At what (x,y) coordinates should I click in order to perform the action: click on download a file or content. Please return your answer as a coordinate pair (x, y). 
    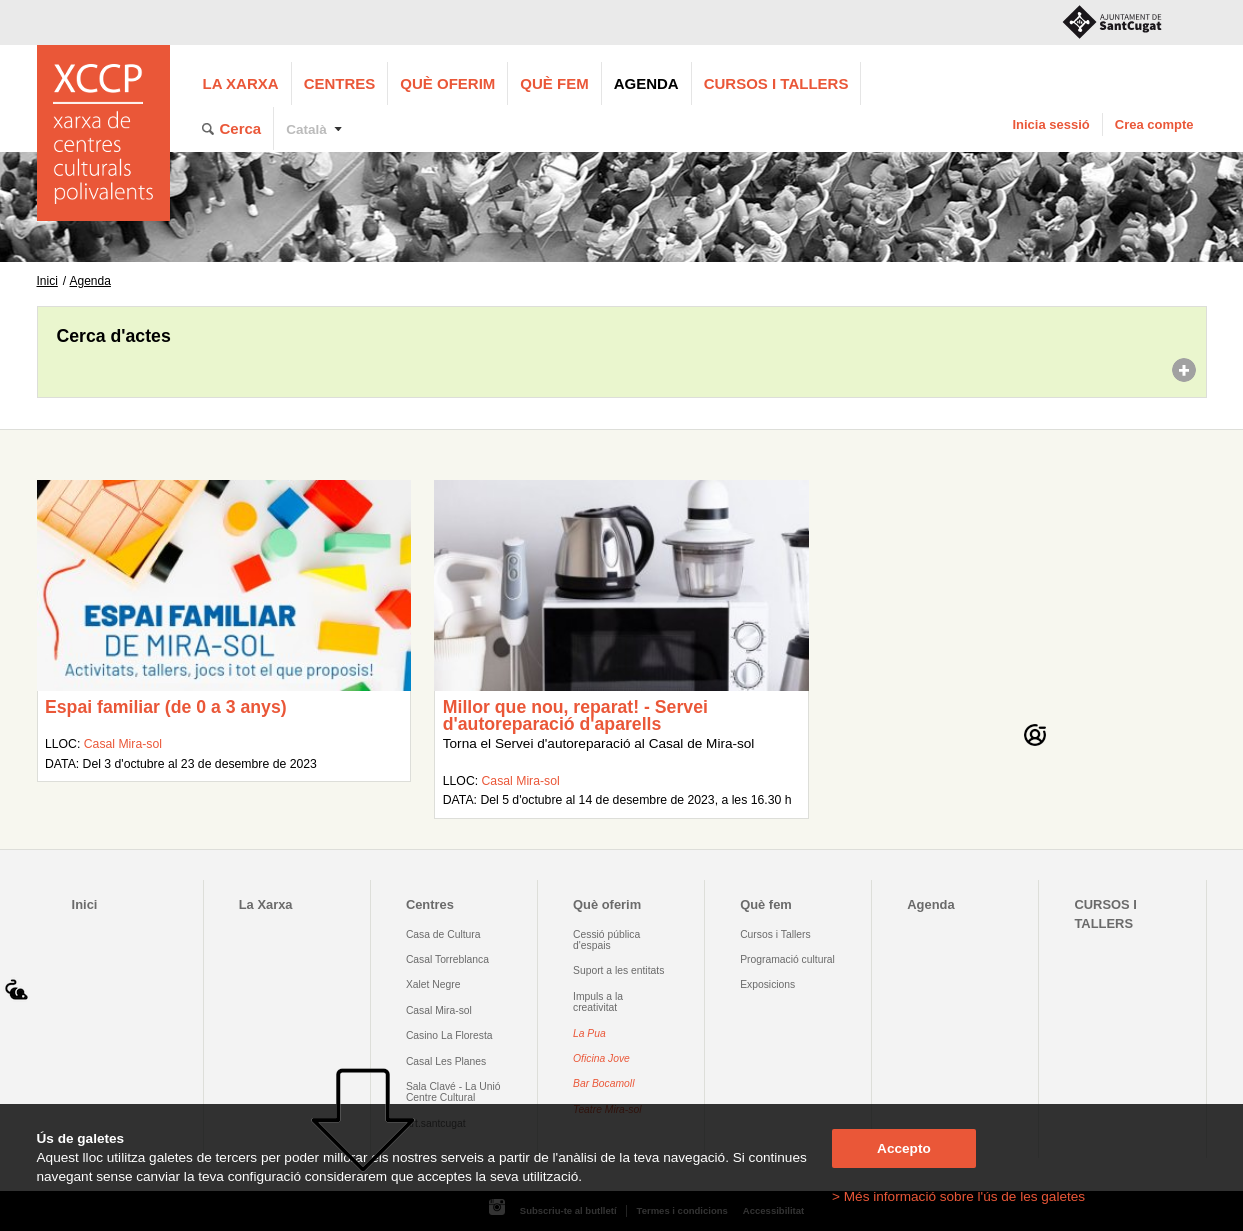
    Looking at the image, I should click on (363, 1116).